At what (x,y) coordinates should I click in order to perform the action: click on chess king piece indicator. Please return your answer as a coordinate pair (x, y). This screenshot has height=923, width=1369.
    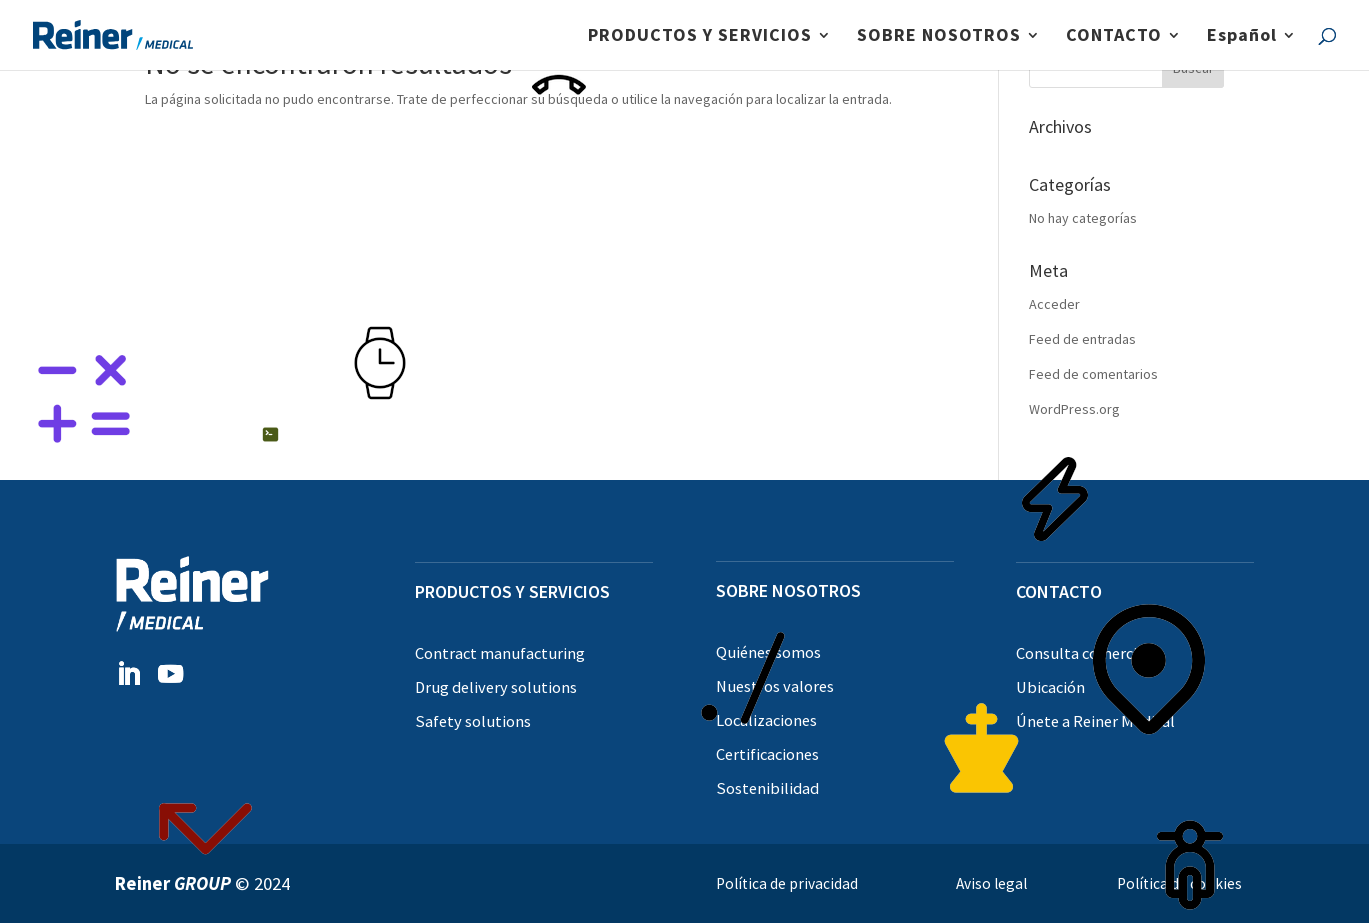
    Looking at the image, I should click on (981, 750).